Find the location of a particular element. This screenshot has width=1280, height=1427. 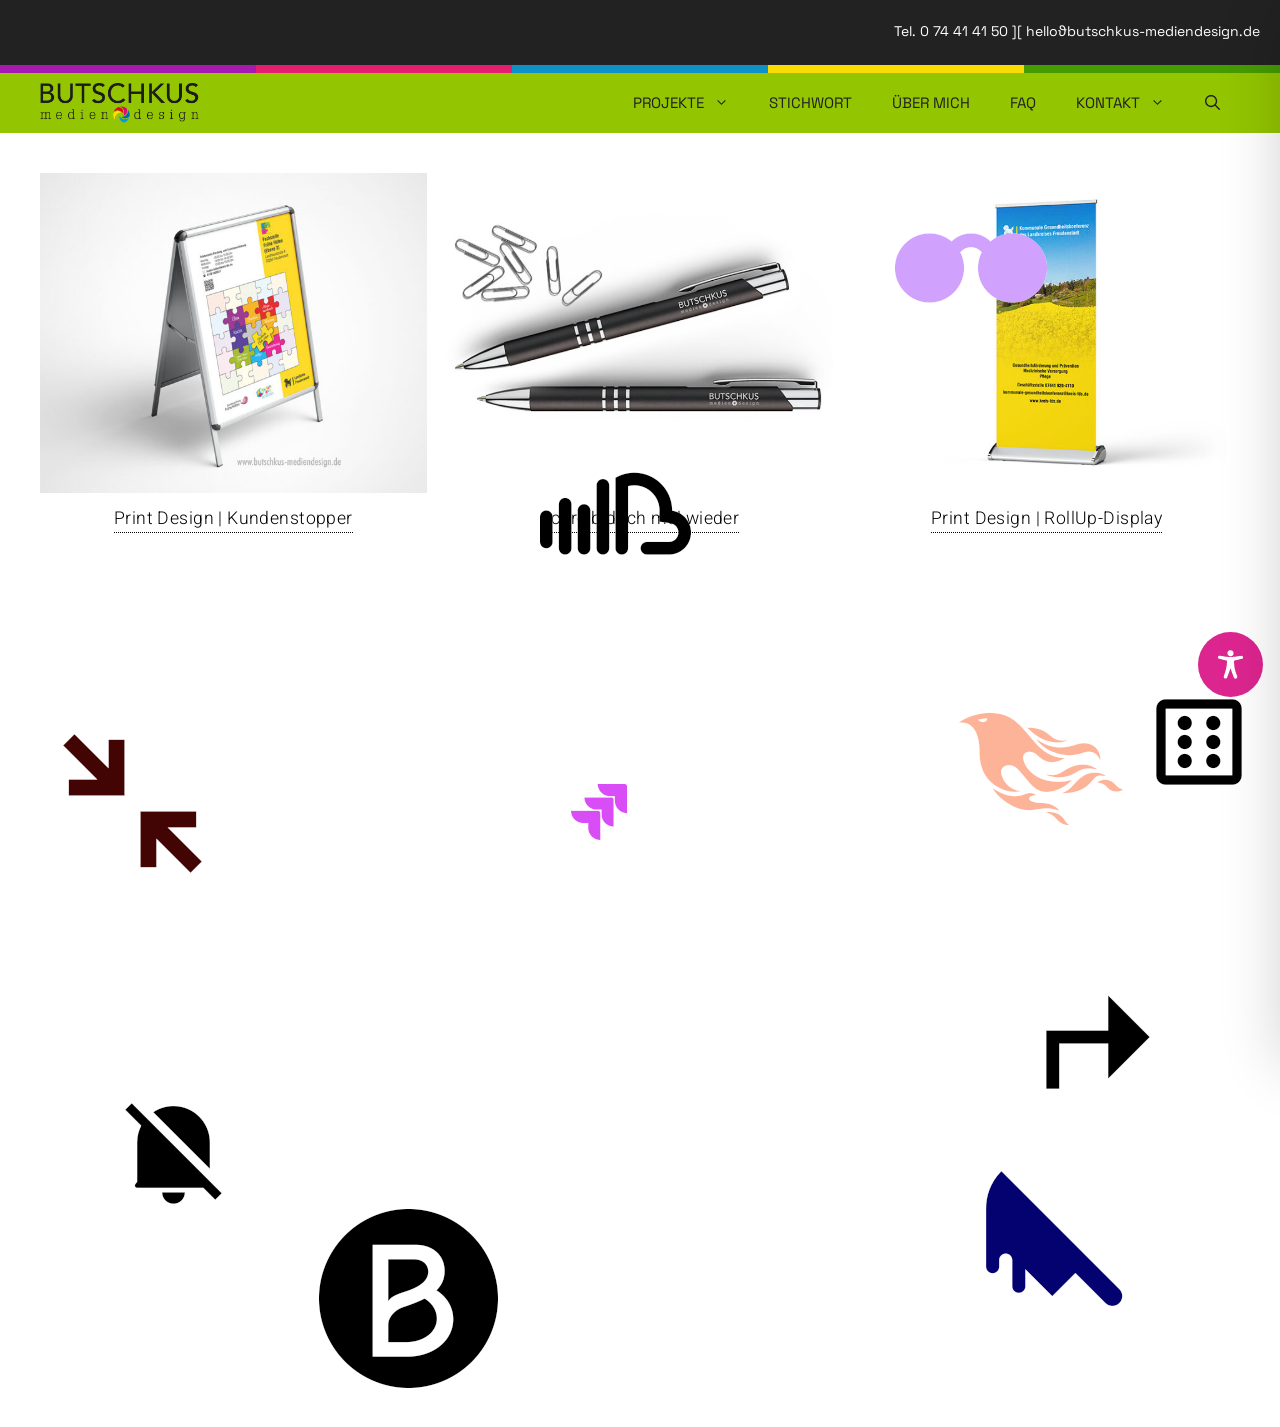

mute notifications is located at coordinates (173, 1151).